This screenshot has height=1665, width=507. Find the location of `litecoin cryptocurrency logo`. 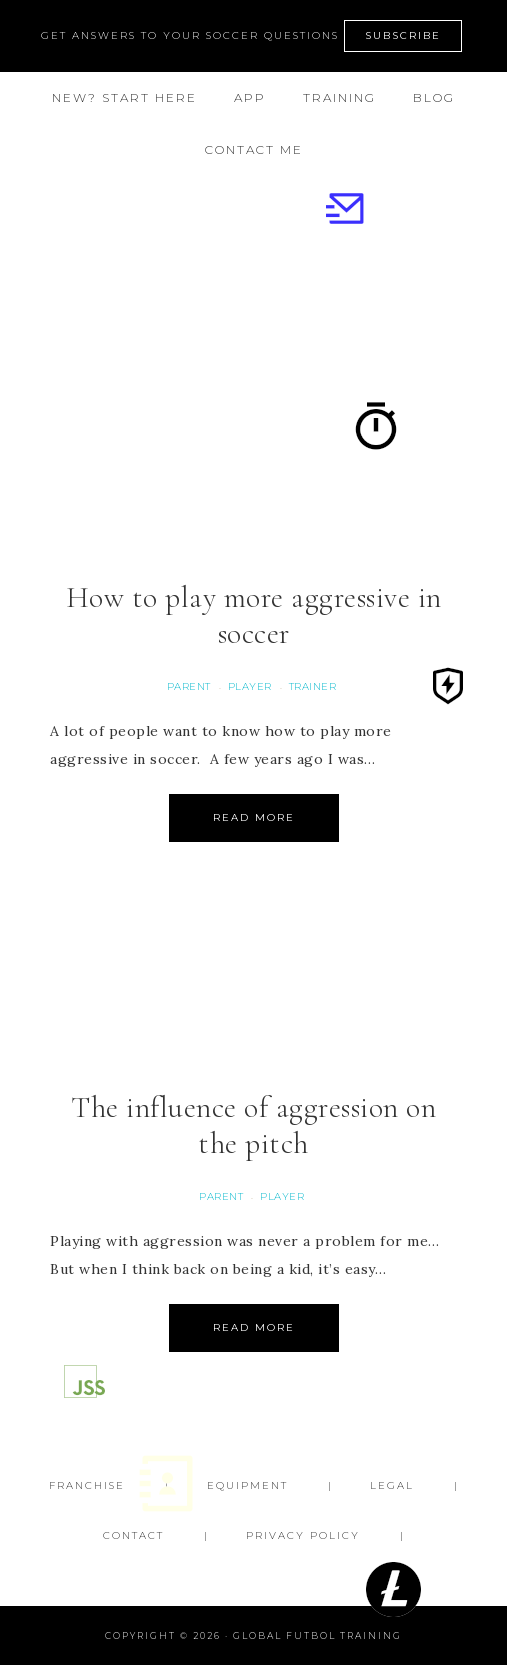

litecoin cryptocurrency logo is located at coordinates (393, 1589).